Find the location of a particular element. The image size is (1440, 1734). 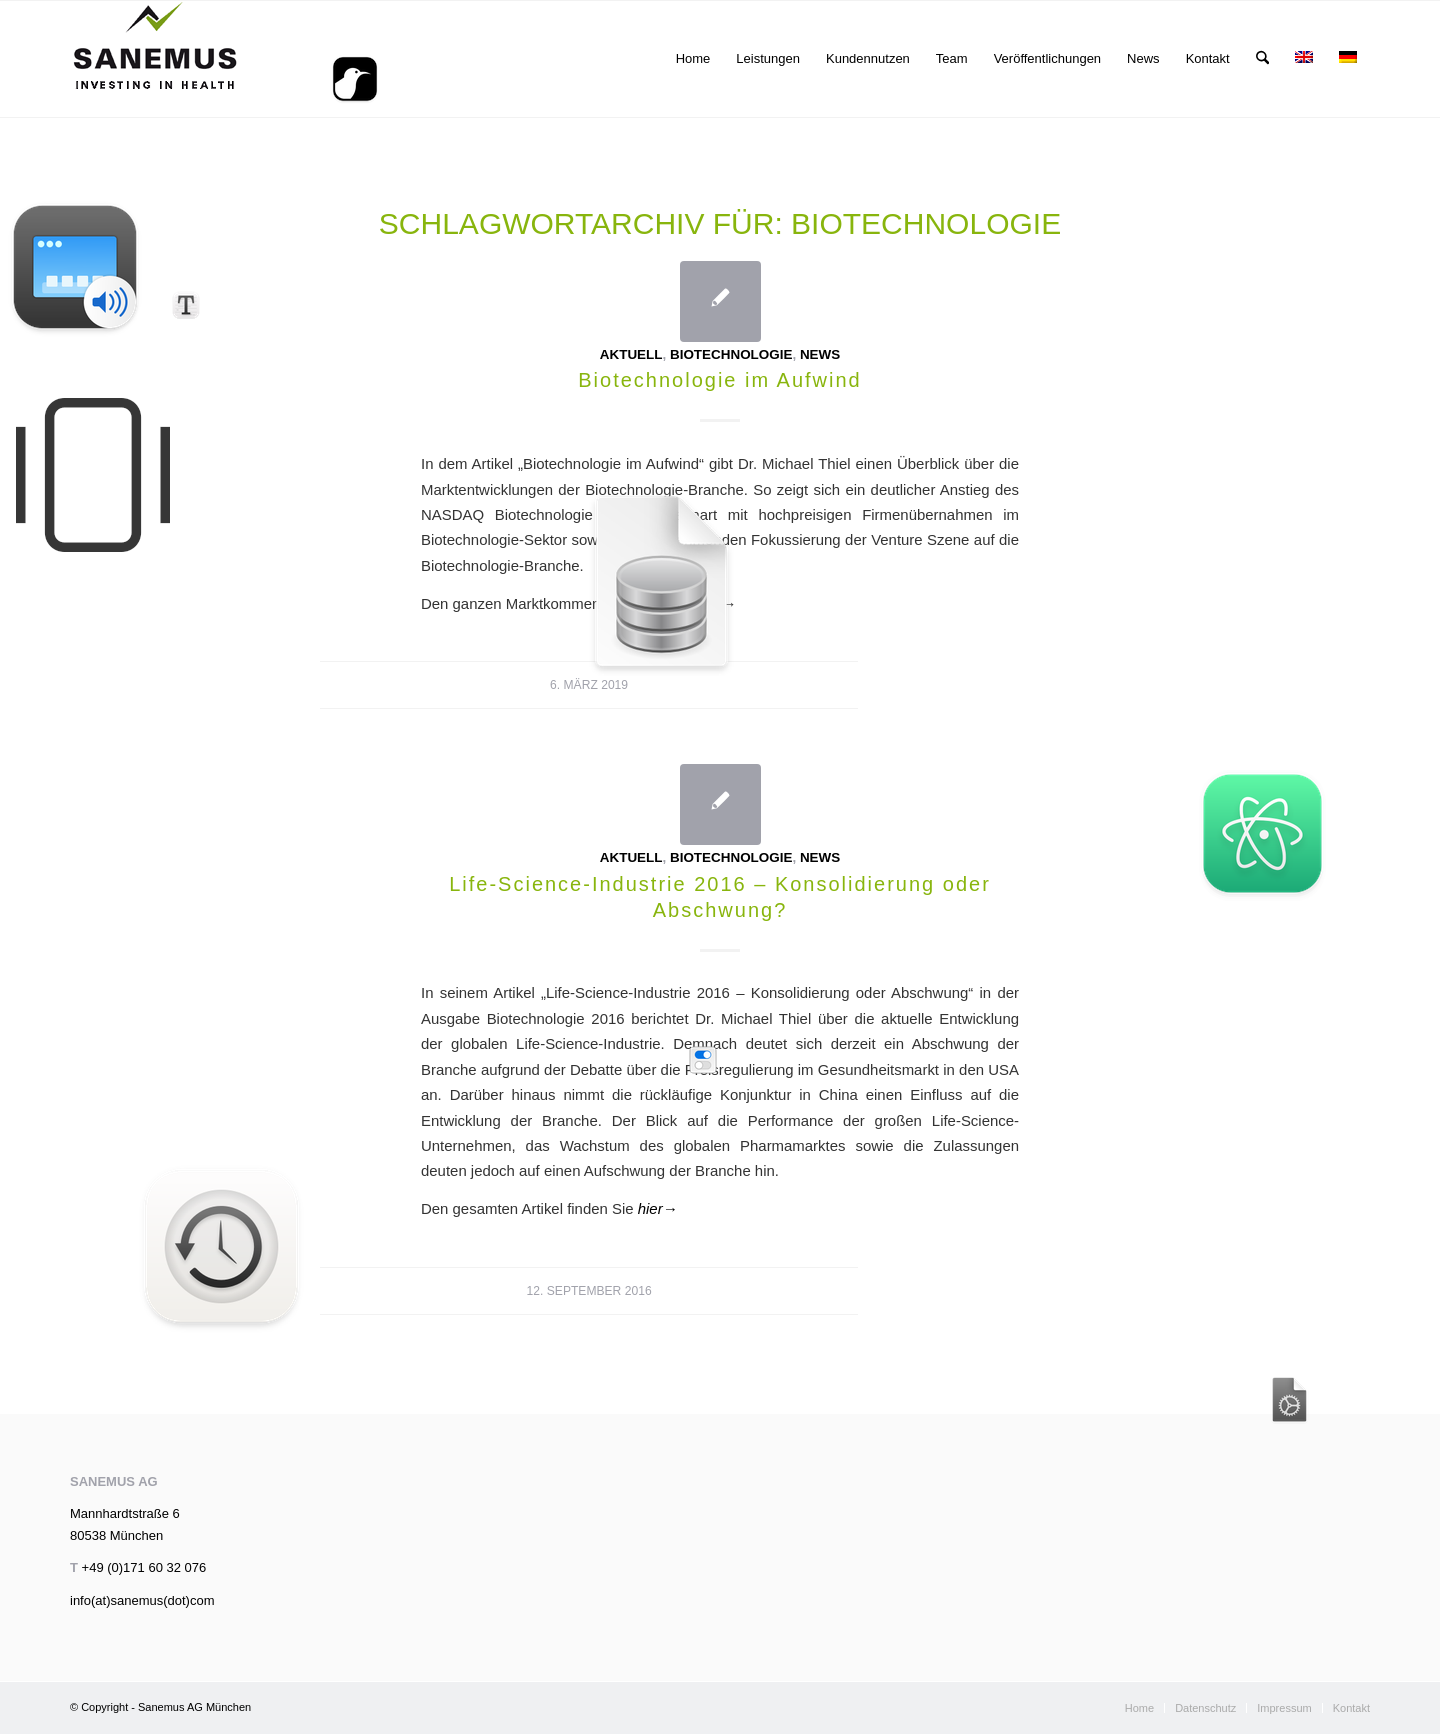

open mpd music player daemon app is located at coordinates (75, 267).